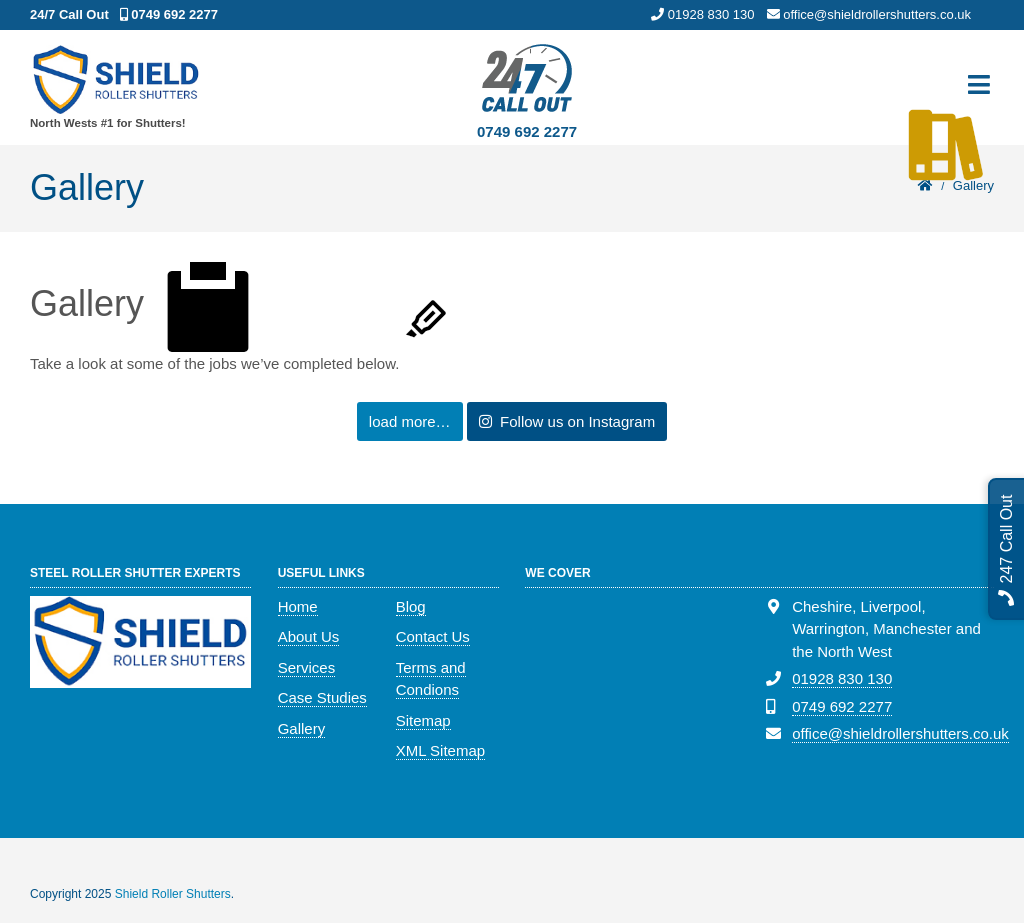 This screenshot has width=1024, height=923. What do you see at coordinates (208, 307) in the screenshot?
I see `copy content to clipboard` at bounding box center [208, 307].